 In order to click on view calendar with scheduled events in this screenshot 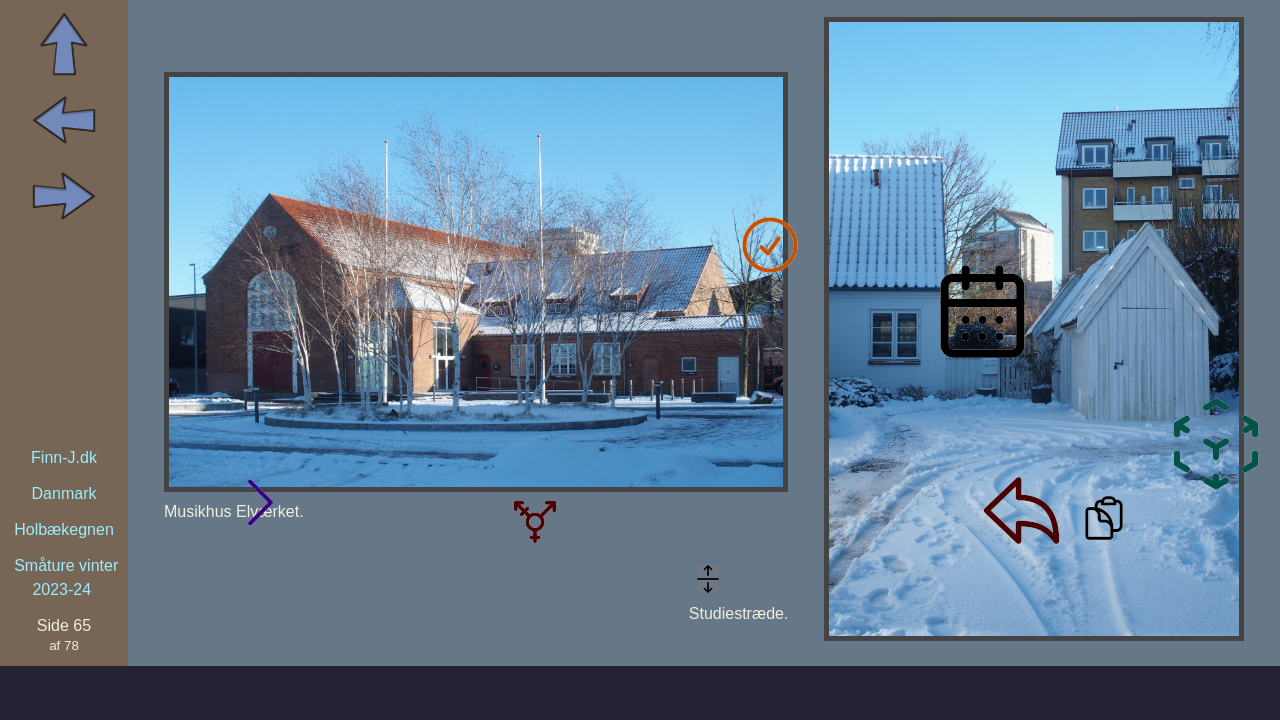, I will do `click(982, 311)`.